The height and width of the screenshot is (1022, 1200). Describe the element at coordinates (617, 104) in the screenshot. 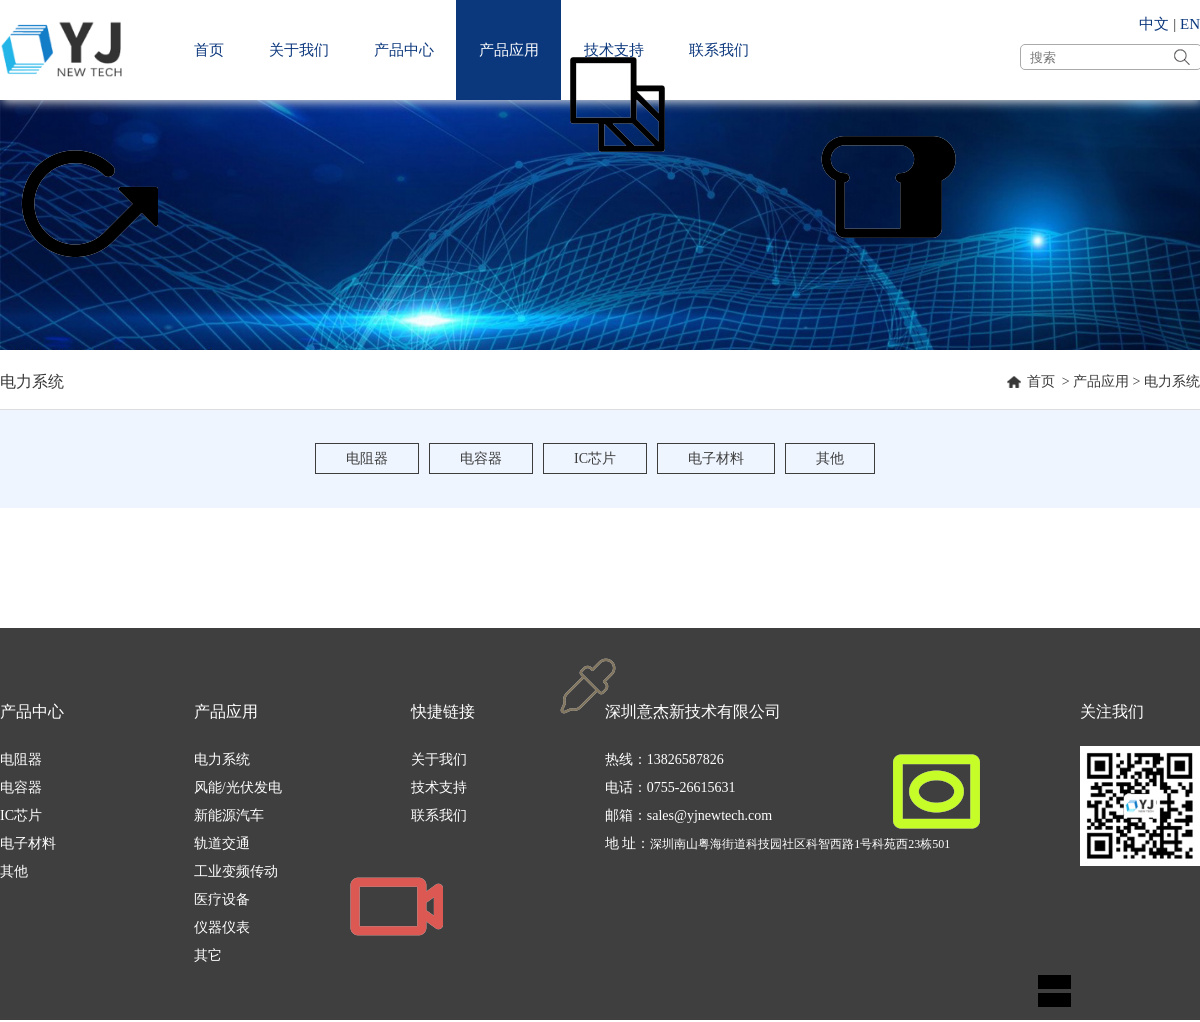

I see `remove or subtract a layer from selection` at that location.